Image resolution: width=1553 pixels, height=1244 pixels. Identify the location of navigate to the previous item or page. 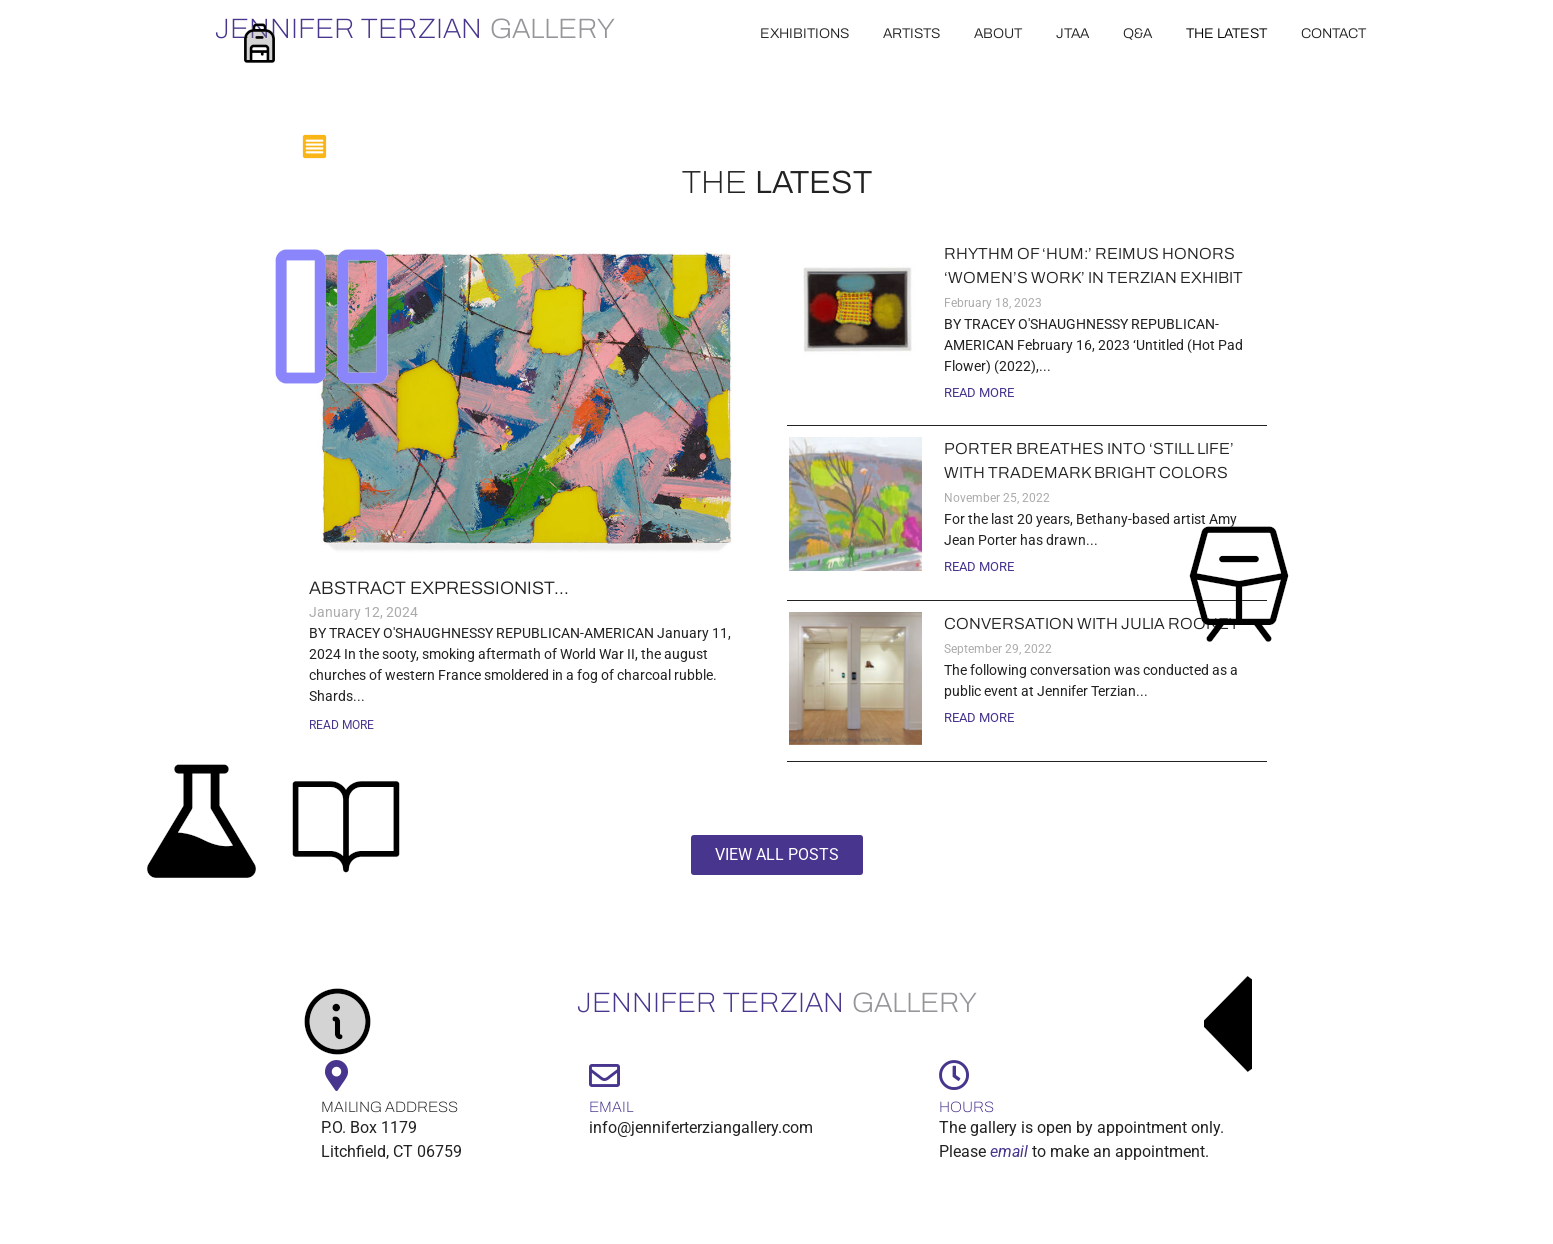
(1228, 1024).